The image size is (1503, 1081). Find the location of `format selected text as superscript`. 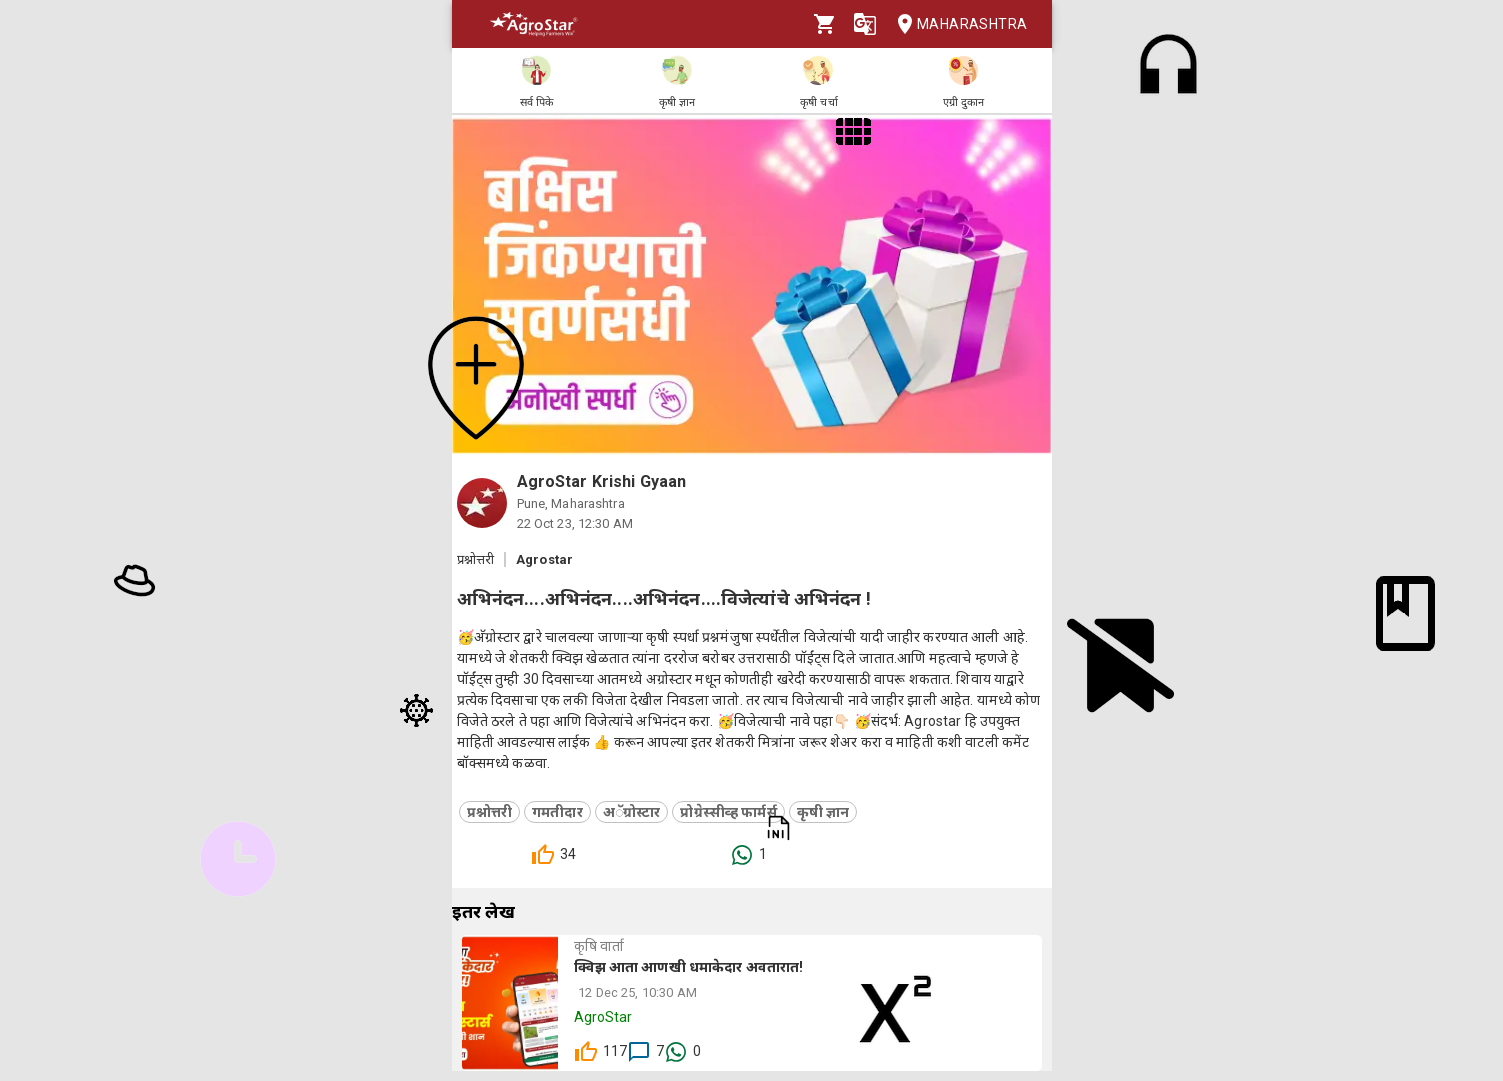

format selected text as superscript is located at coordinates (885, 1009).